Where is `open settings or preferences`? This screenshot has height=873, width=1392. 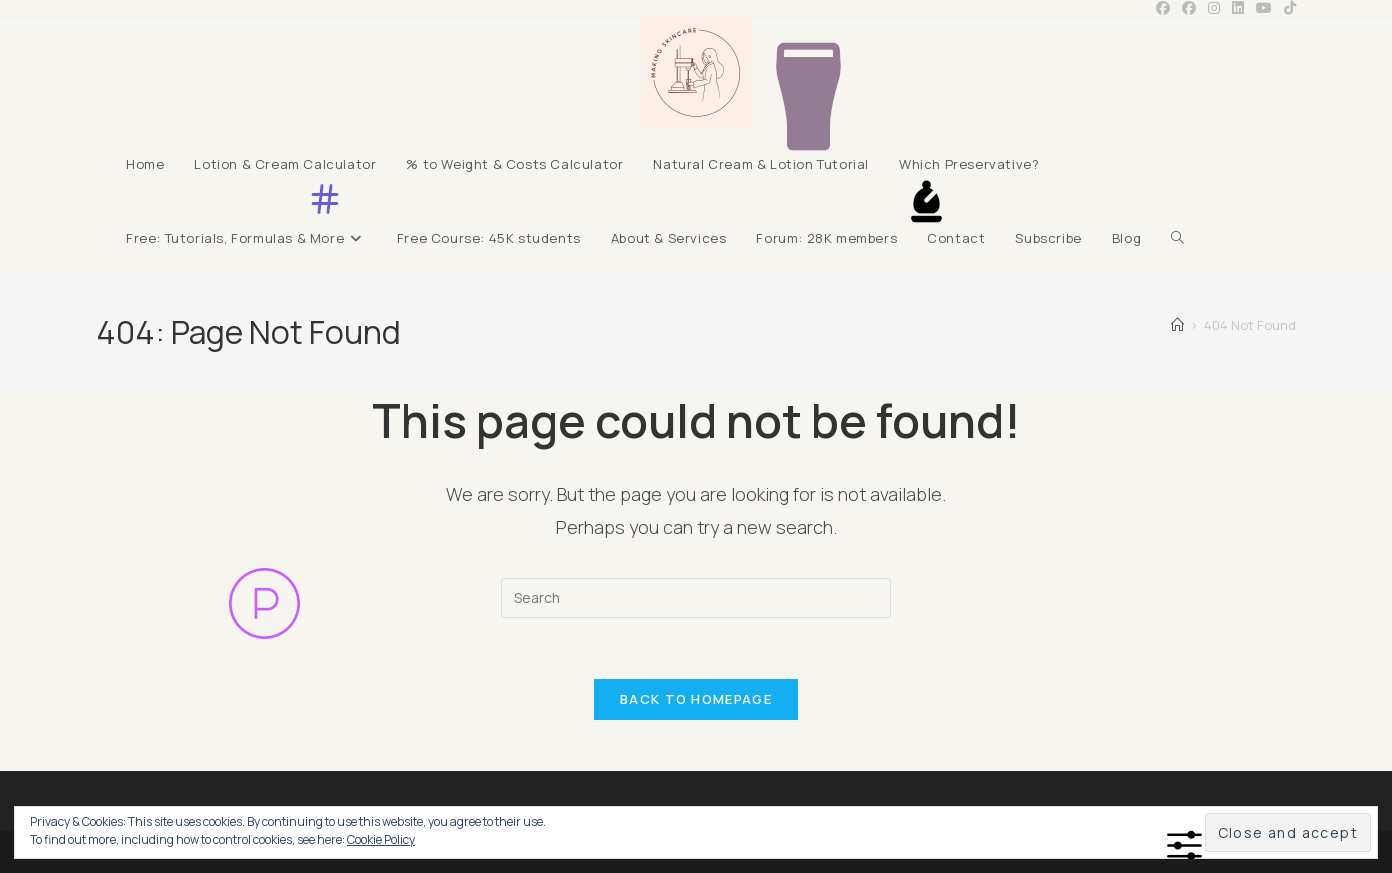 open settings or preferences is located at coordinates (1184, 845).